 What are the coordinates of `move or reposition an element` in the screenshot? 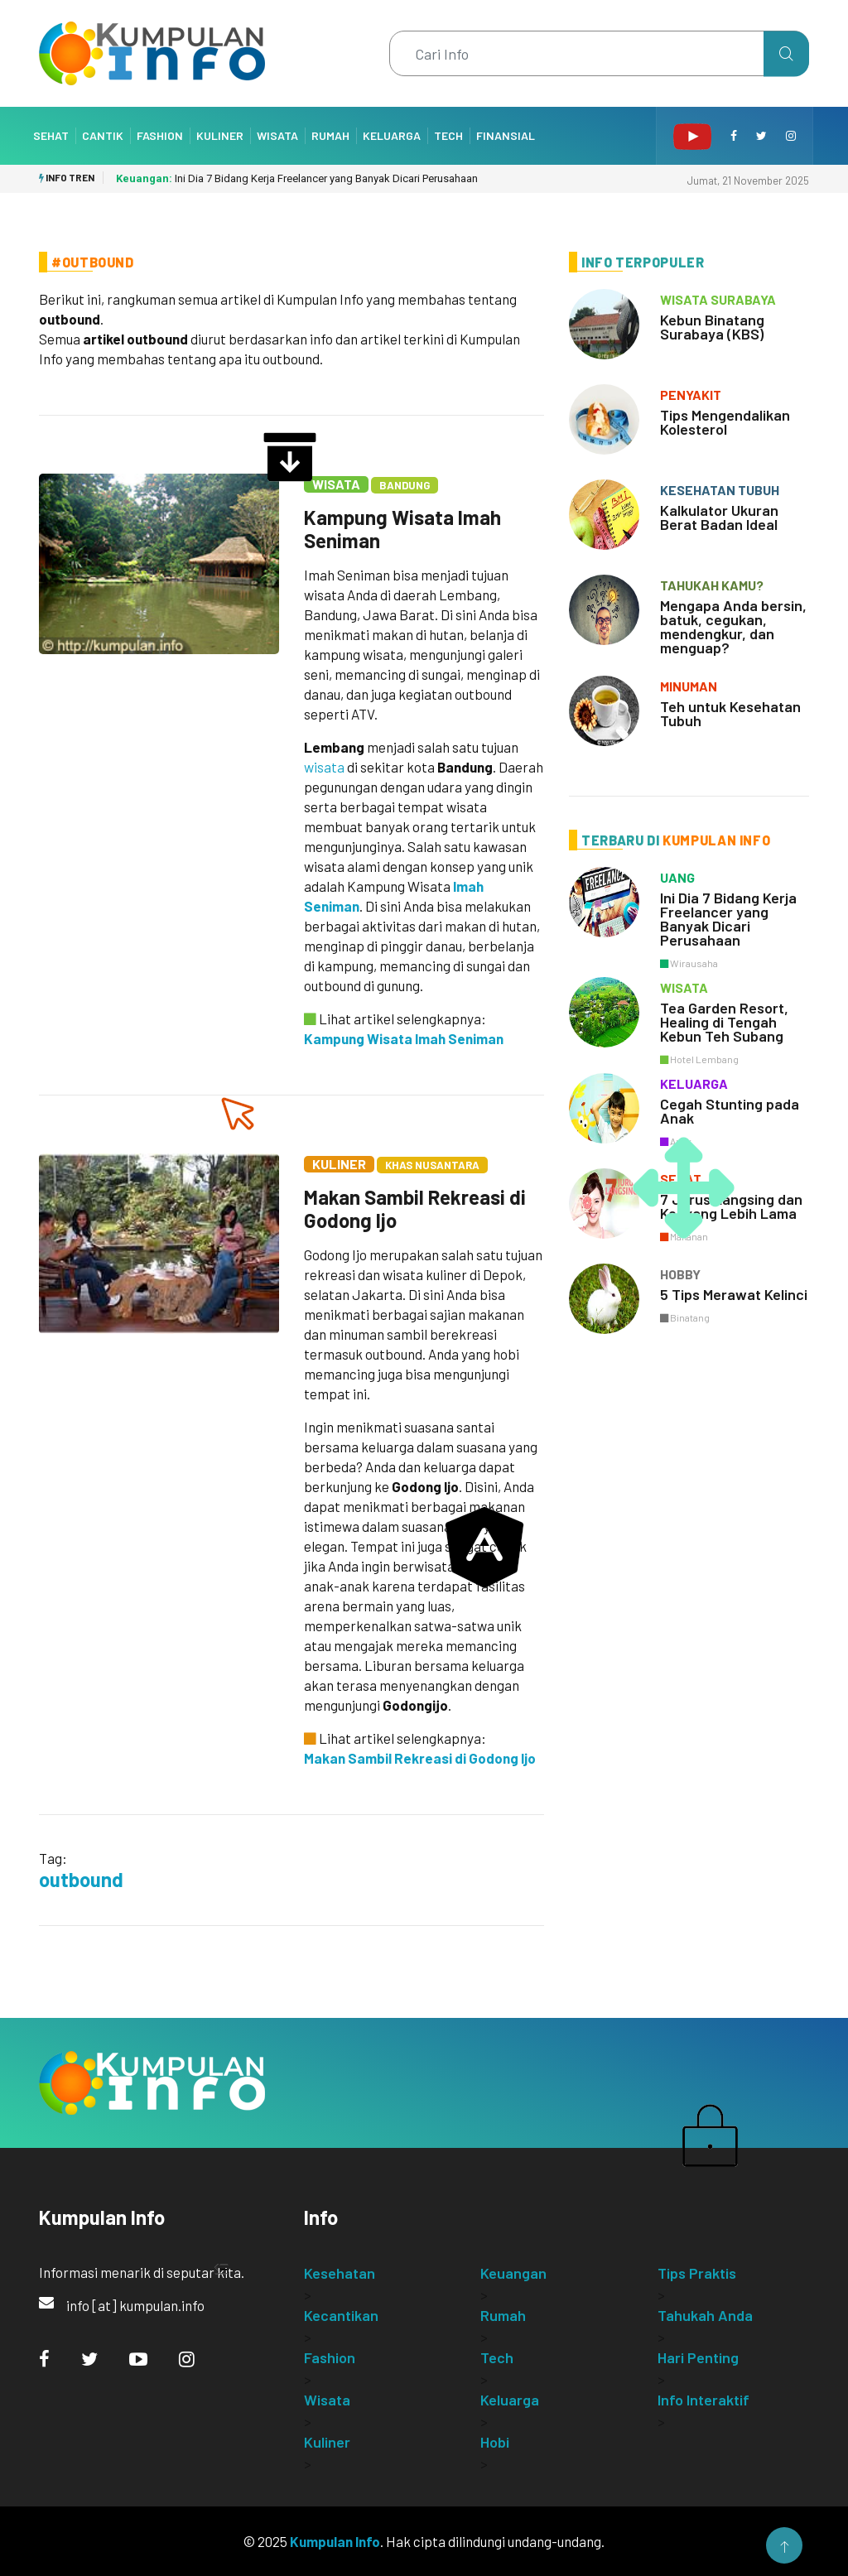 It's located at (683, 1187).